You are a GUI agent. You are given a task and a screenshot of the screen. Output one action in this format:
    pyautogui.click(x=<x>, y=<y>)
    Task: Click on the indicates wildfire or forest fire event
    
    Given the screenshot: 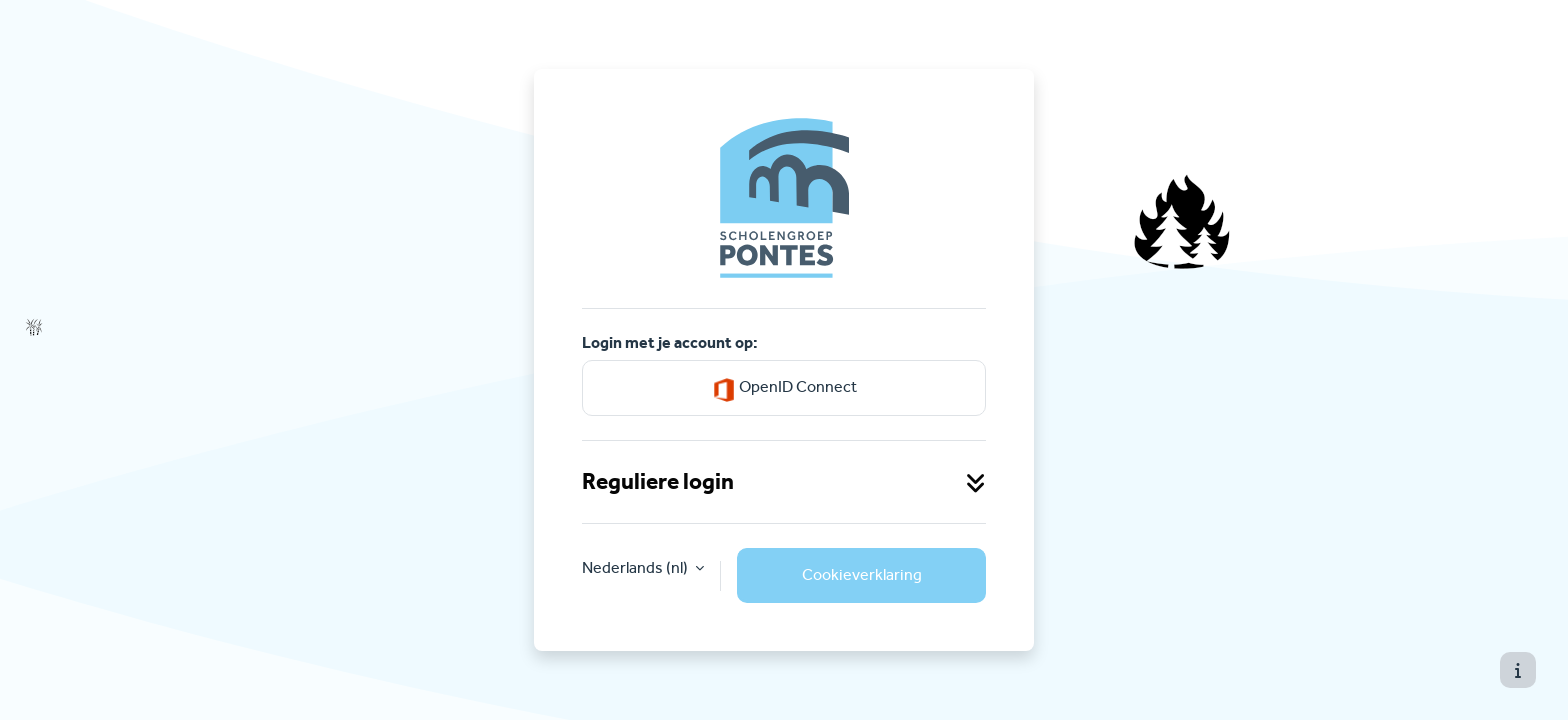 What is the action you would take?
    pyautogui.click(x=1182, y=222)
    